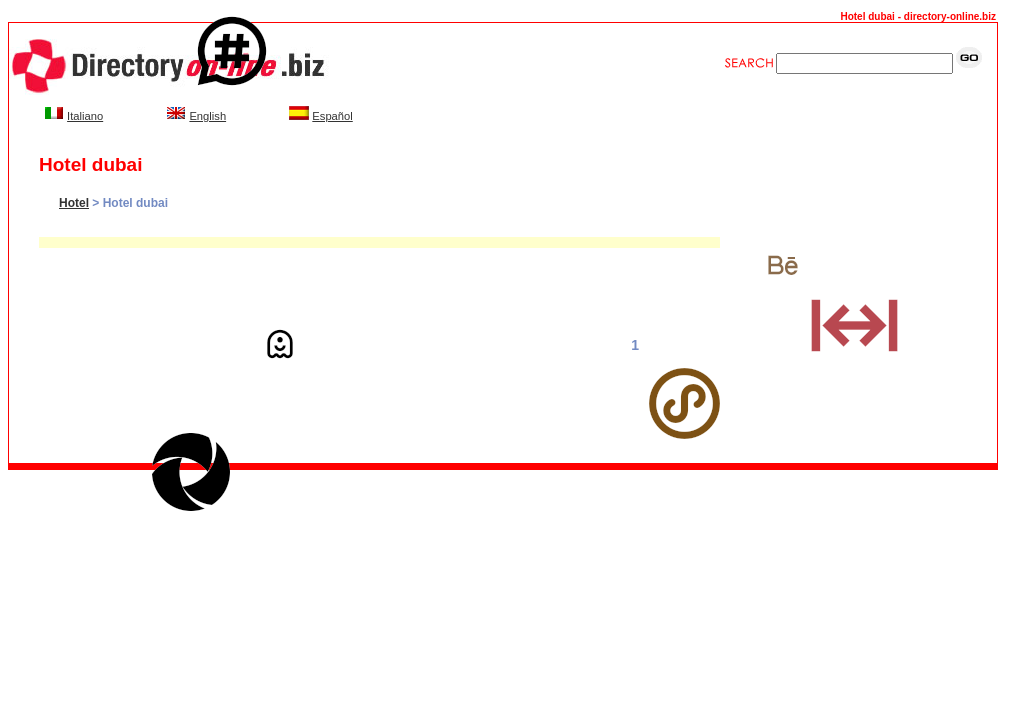  Describe the element at coordinates (191, 472) in the screenshot. I see `appium logo - open source mobile automation testing framework` at that location.